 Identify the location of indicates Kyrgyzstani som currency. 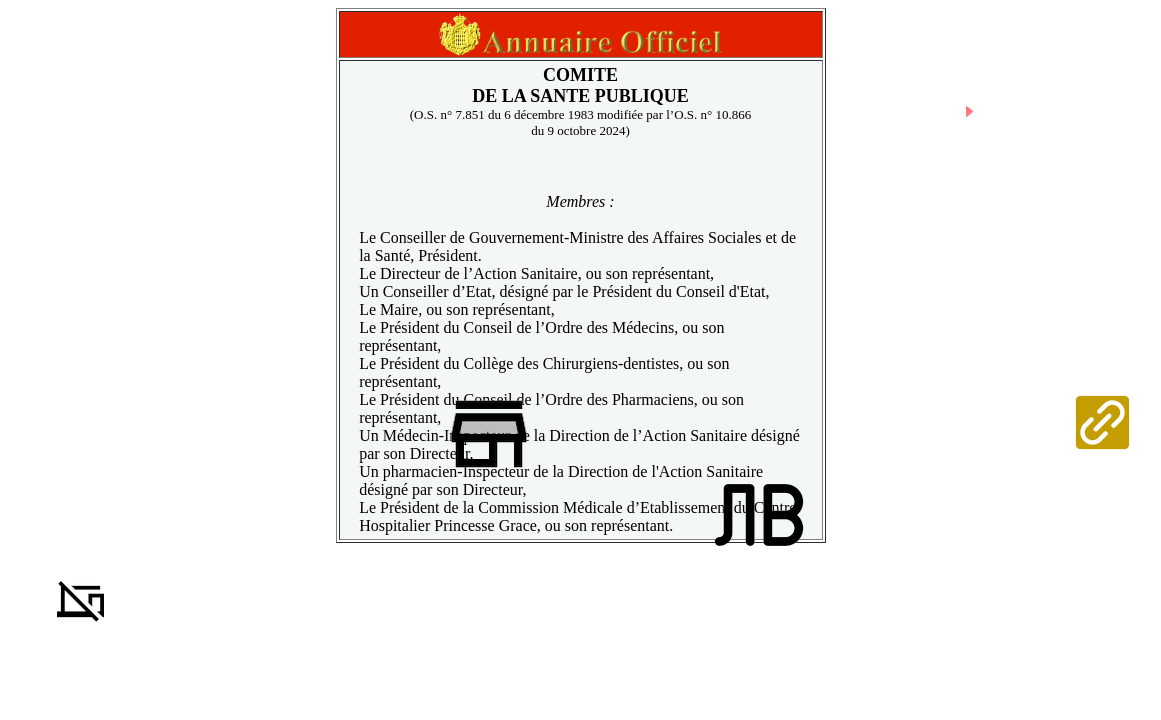
(759, 515).